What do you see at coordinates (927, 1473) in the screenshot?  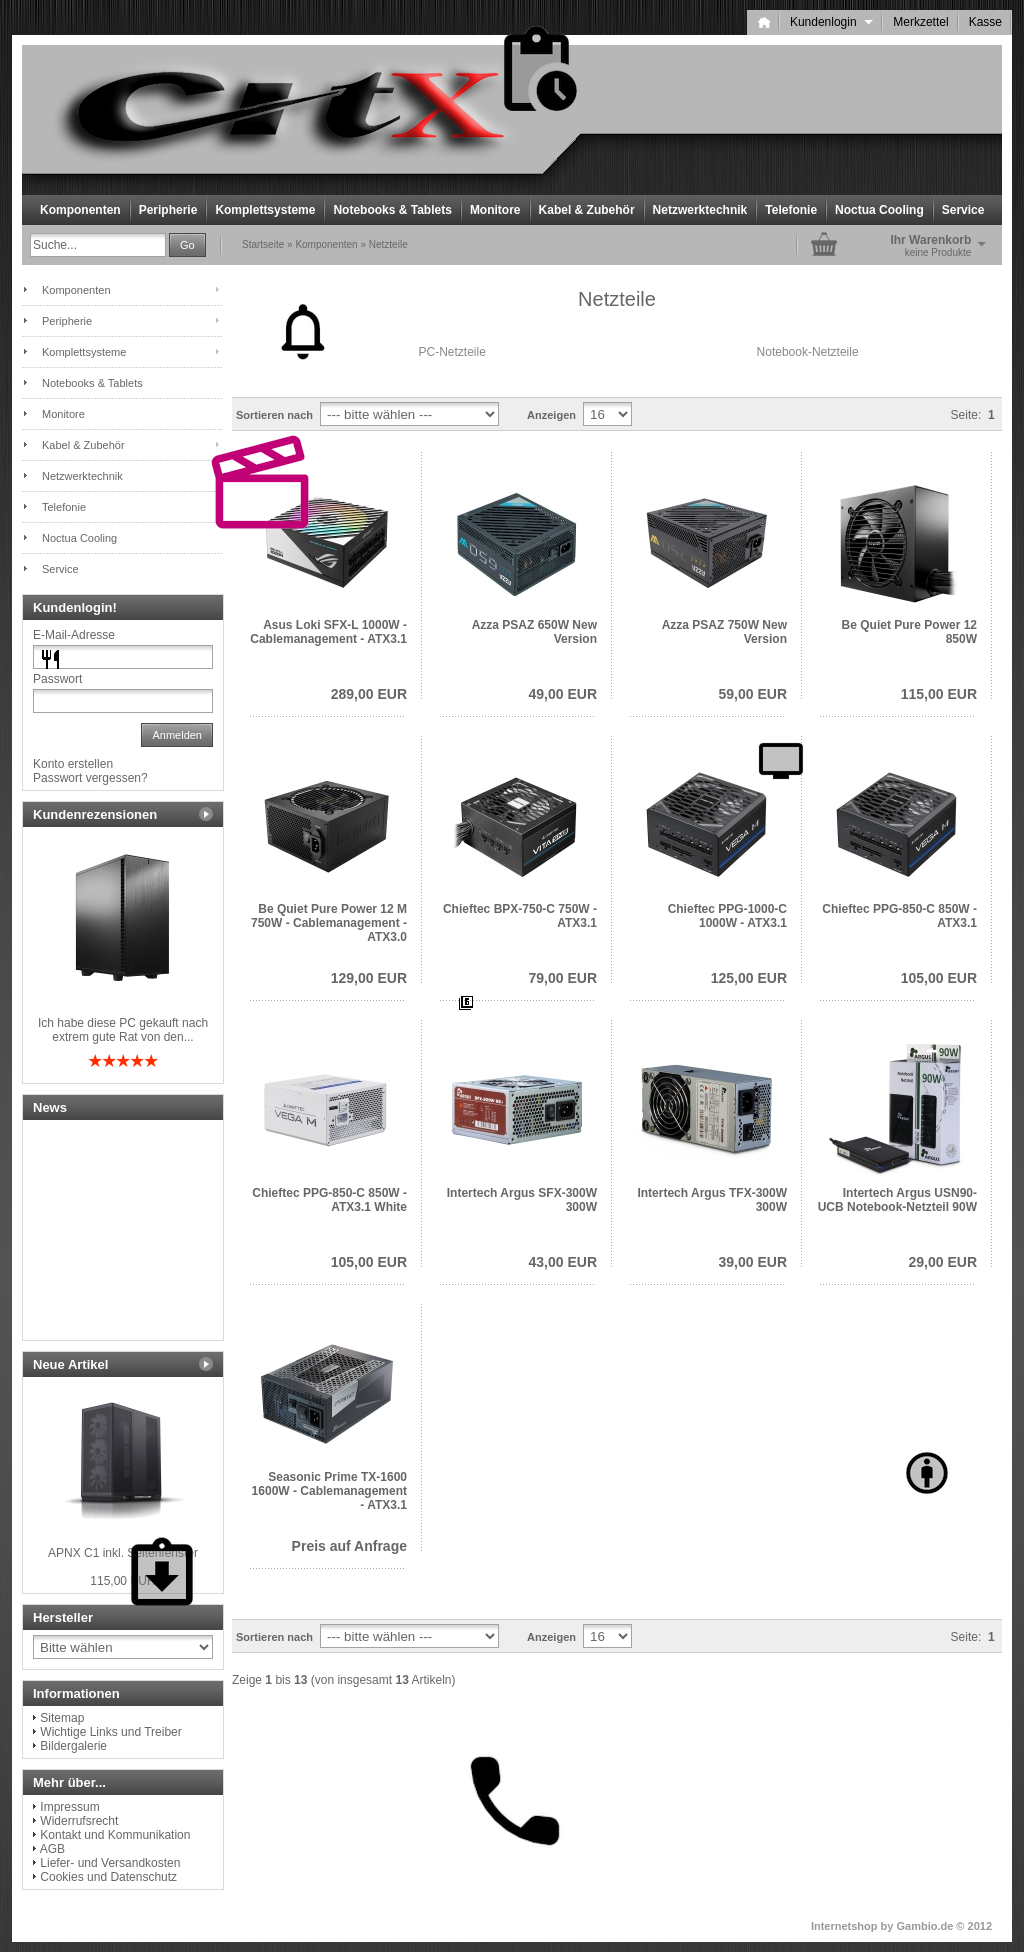 I see `view attribution or credits information` at bounding box center [927, 1473].